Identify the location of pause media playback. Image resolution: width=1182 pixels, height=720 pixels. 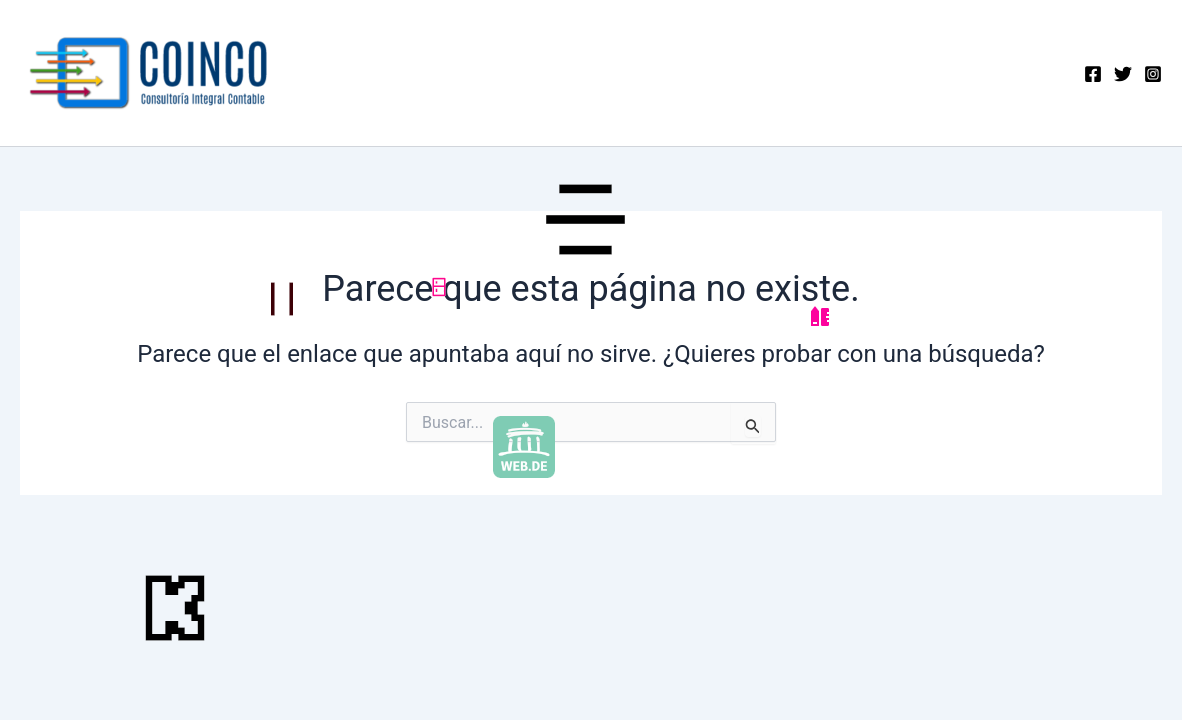
(282, 299).